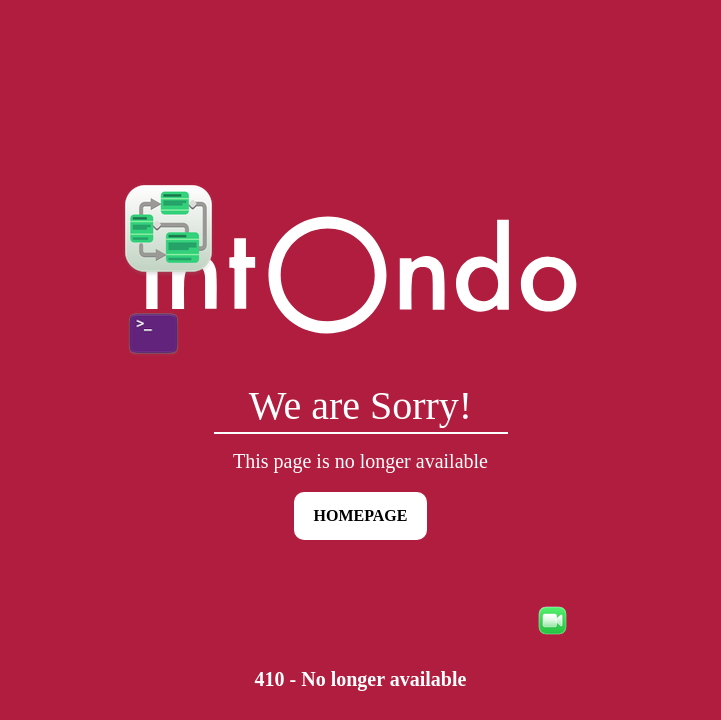 The image size is (721, 720). What do you see at coordinates (168, 228) in the screenshot?
I see `open gaphor modeling application` at bounding box center [168, 228].